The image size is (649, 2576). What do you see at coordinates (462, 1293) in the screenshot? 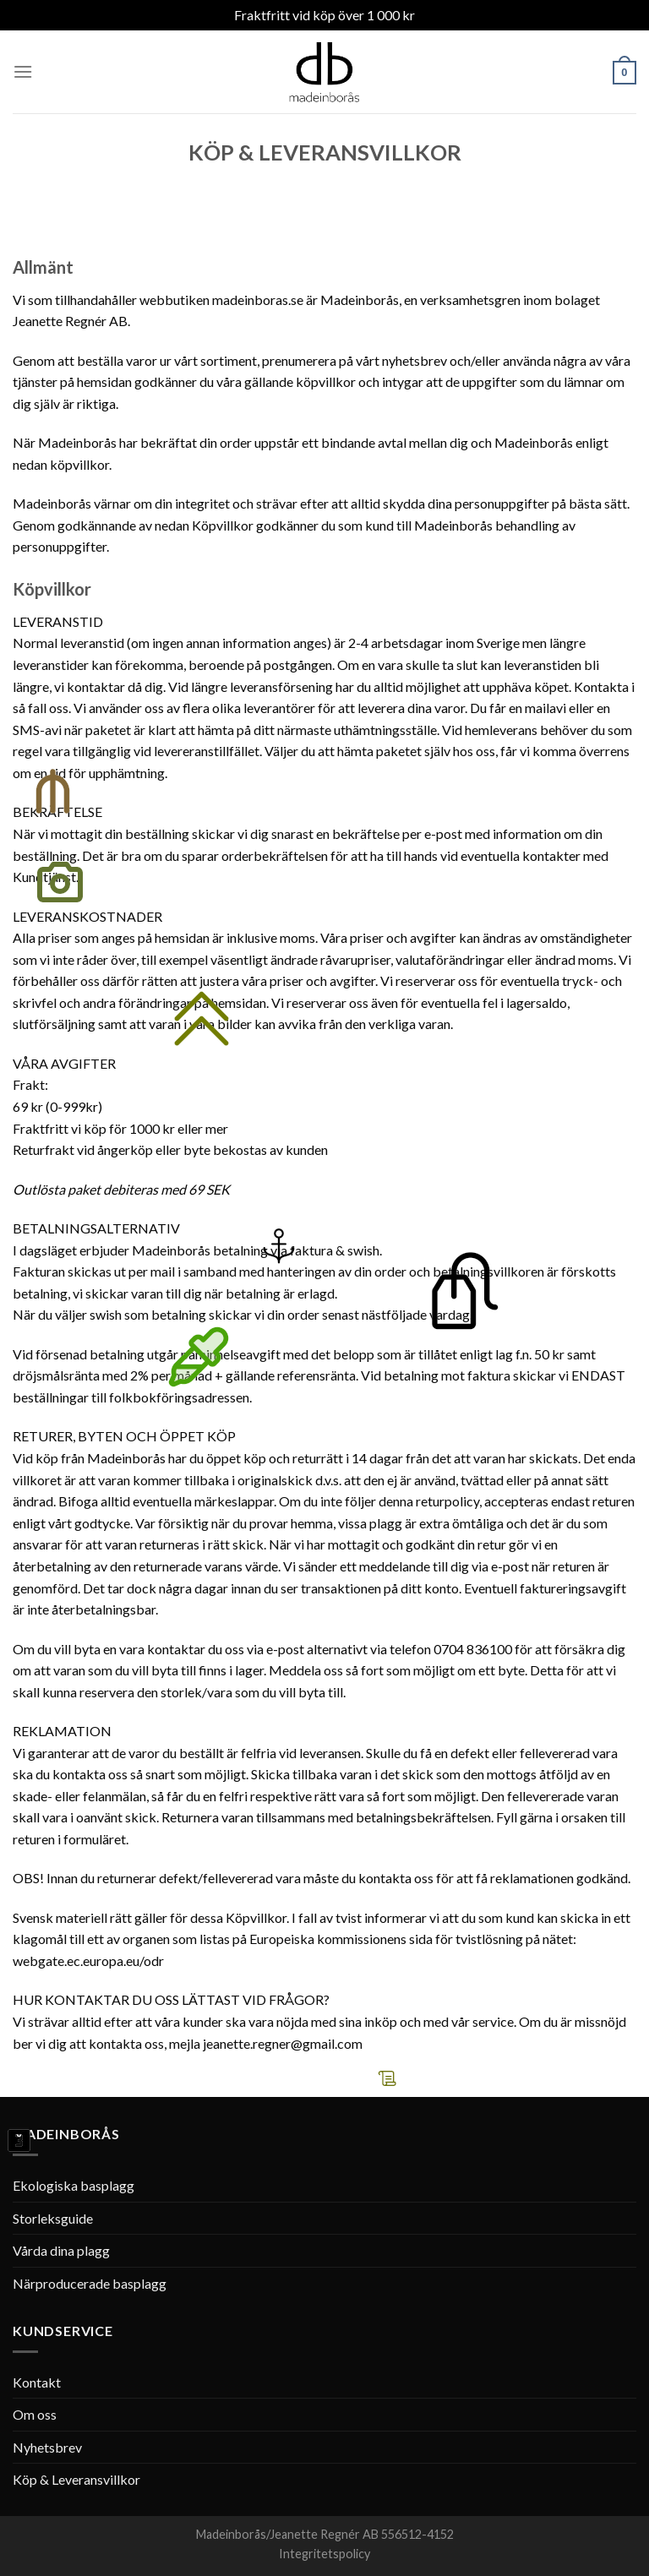
I see `select tea or hot beverage option` at bounding box center [462, 1293].